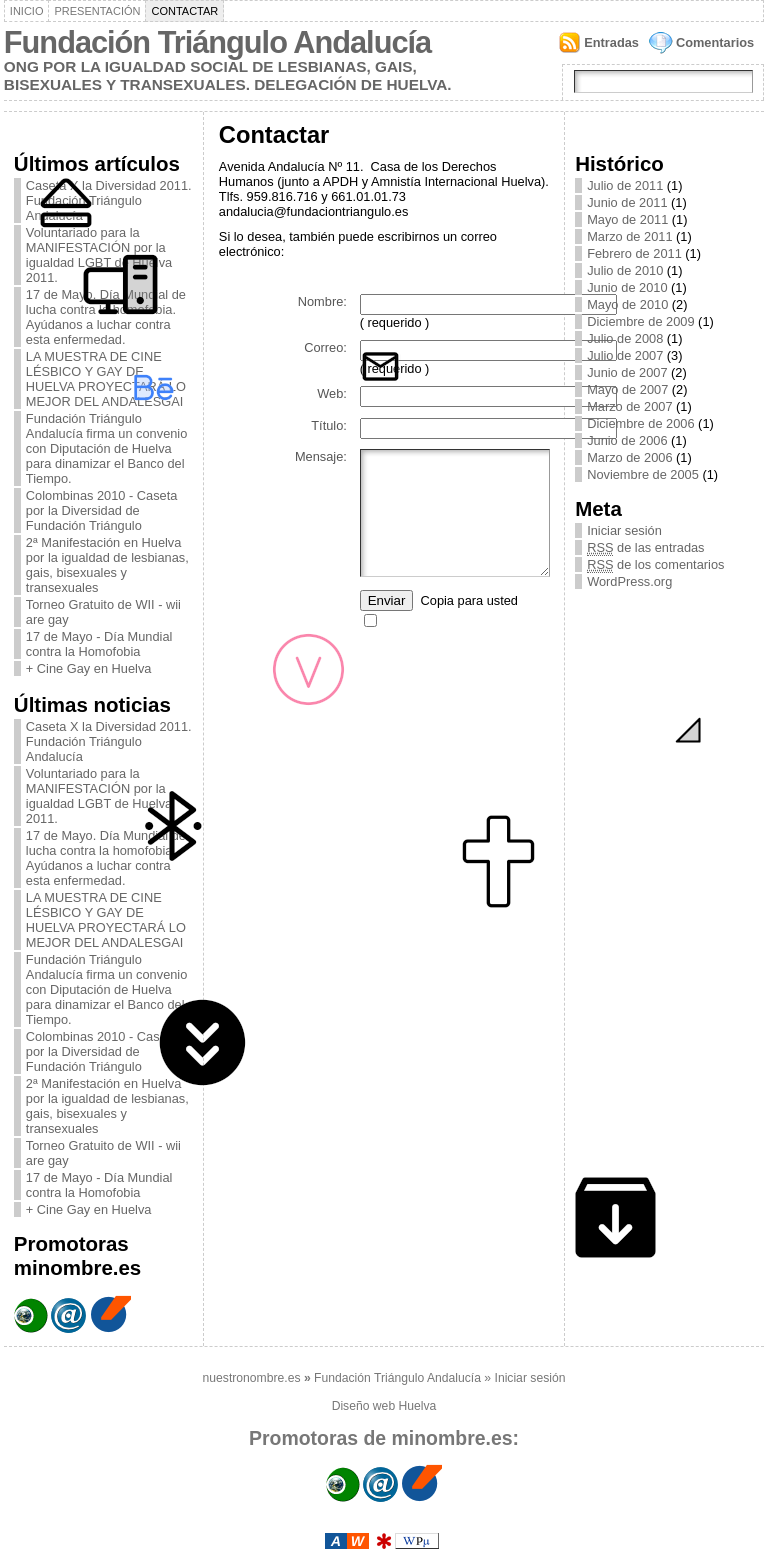  I want to click on open your email inbox, so click(380, 366).